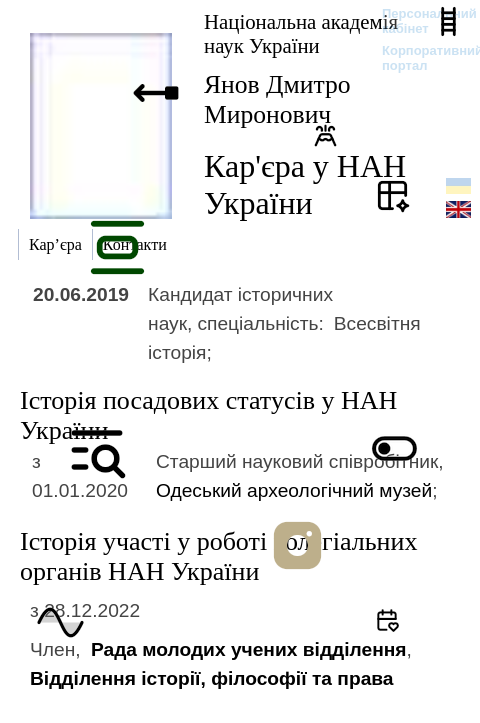  I want to click on search within a list or document, so click(97, 450).